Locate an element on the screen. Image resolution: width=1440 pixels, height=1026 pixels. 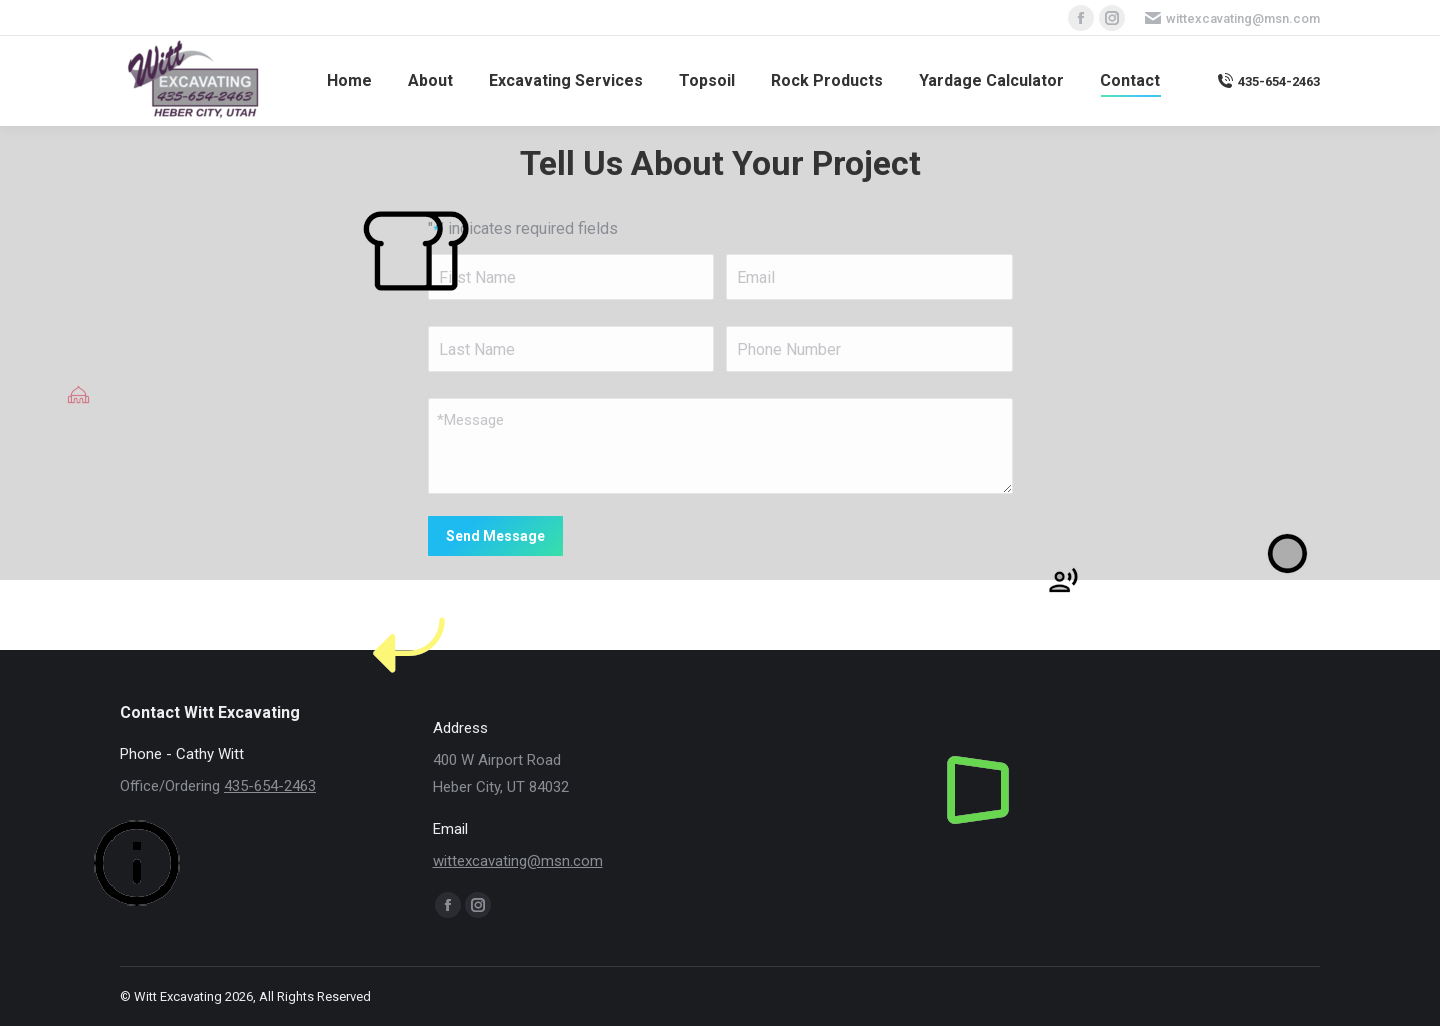
adjust perspective or 3D view settings is located at coordinates (978, 790).